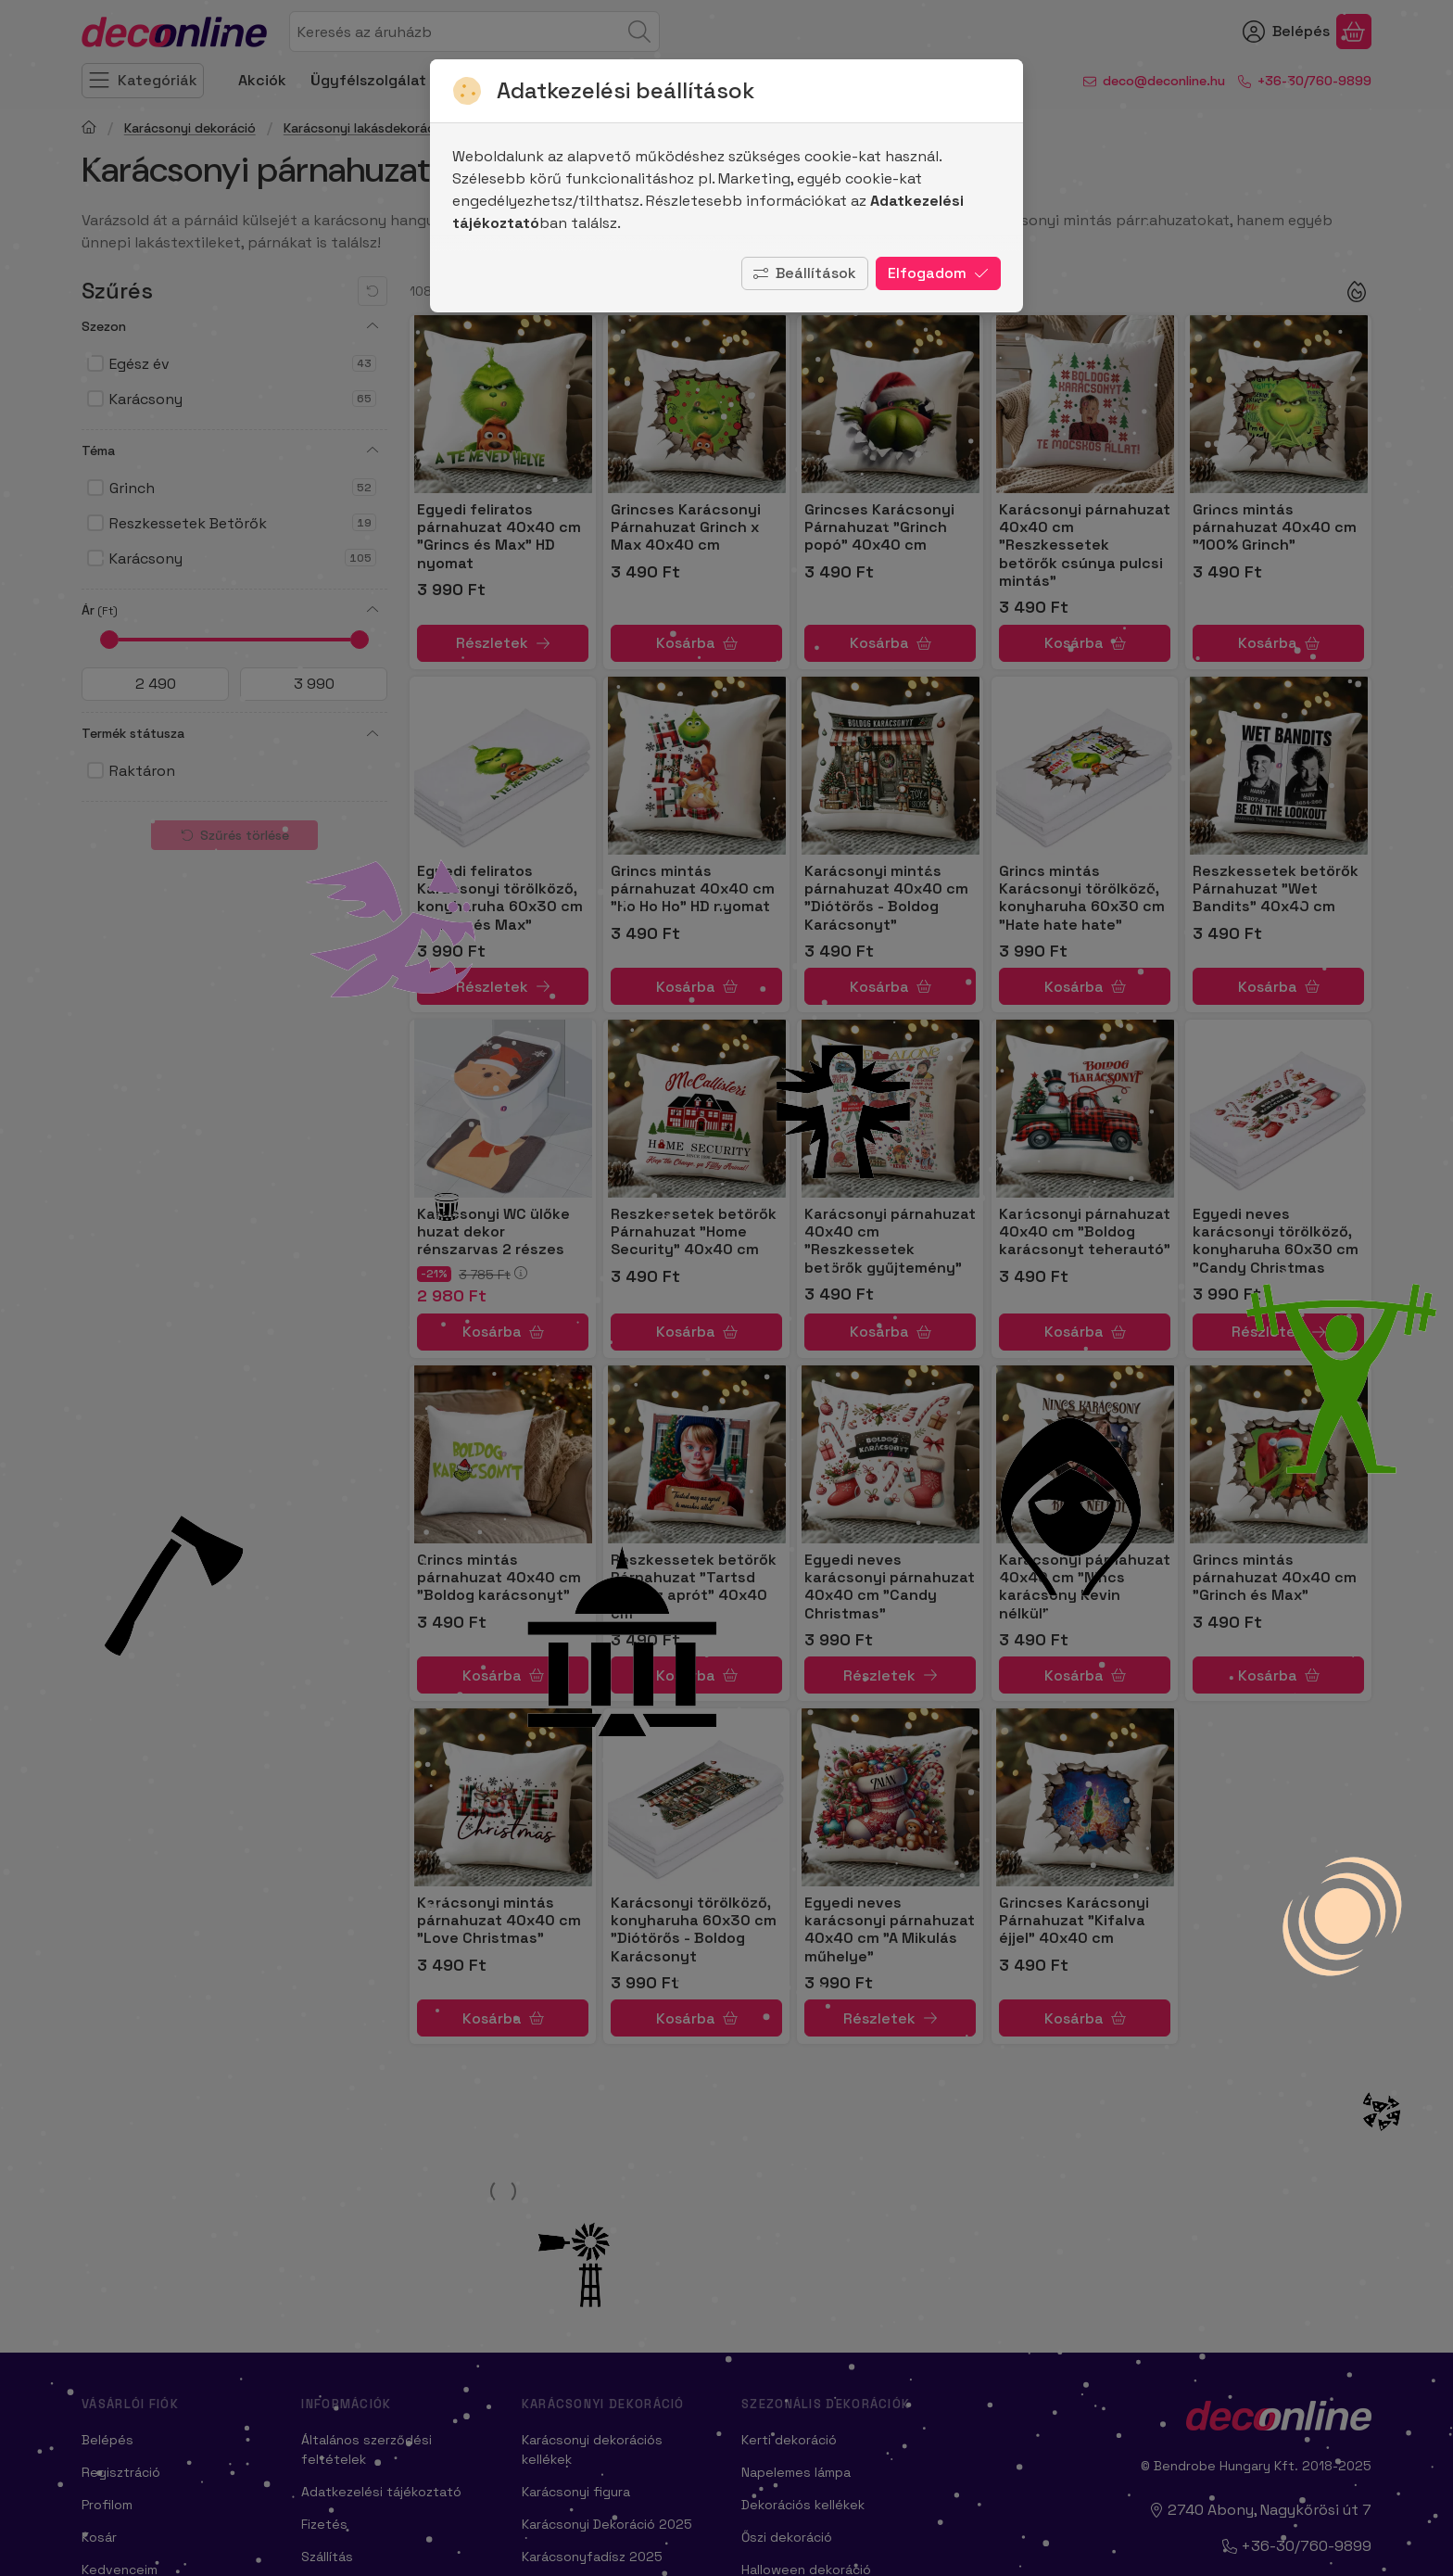 The width and height of the screenshot is (1453, 2576). What do you see at coordinates (1341, 1378) in the screenshot?
I see `access workout or exercise tracking` at bounding box center [1341, 1378].